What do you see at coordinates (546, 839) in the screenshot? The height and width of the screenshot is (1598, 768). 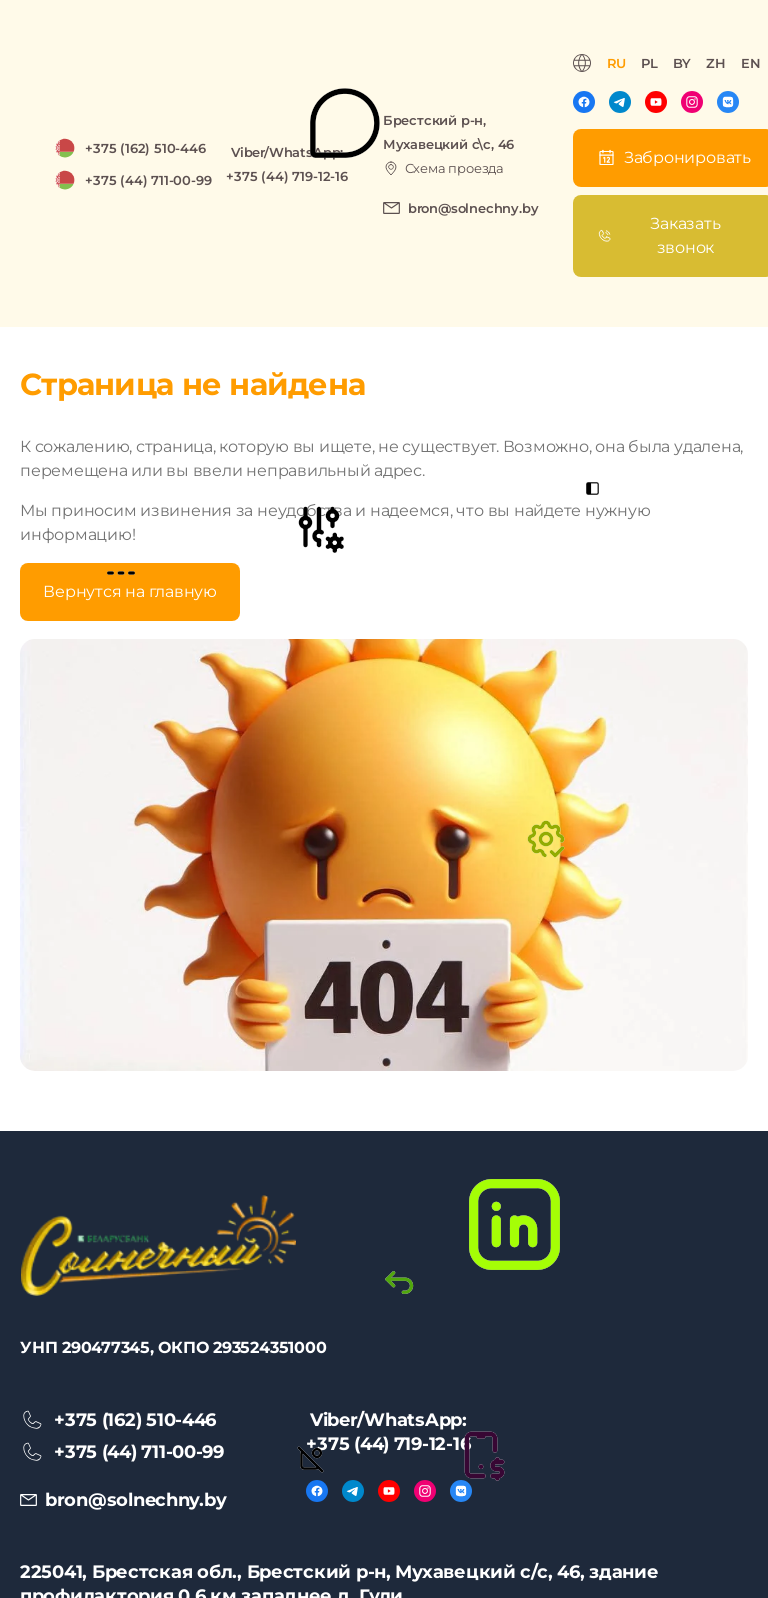 I see `settings saved successfully` at bounding box center [546, 839].